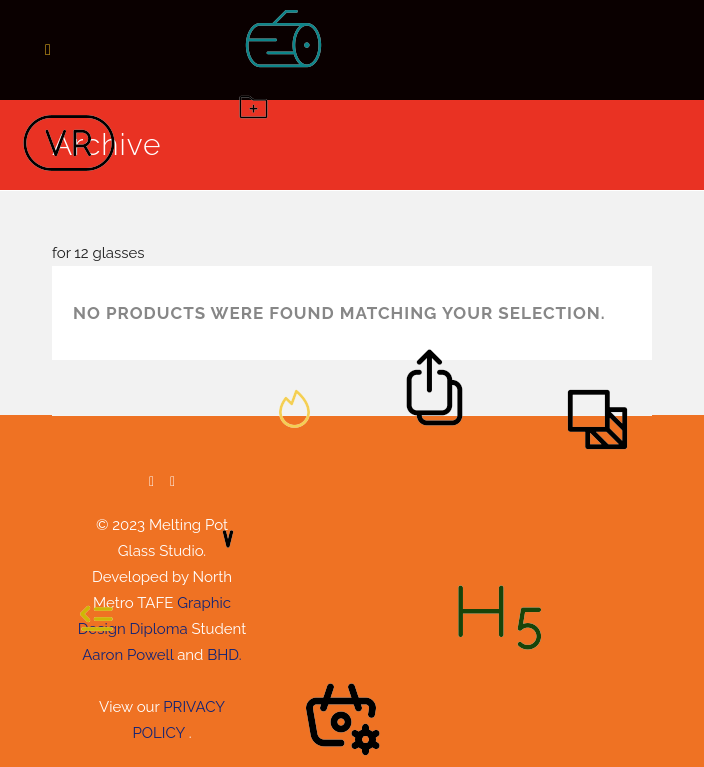 The height and width of the screenshot is (767, 704). Describe the element at coordinates (495, 616) in the screenshot. I see `format text as heading level 5` at that location.